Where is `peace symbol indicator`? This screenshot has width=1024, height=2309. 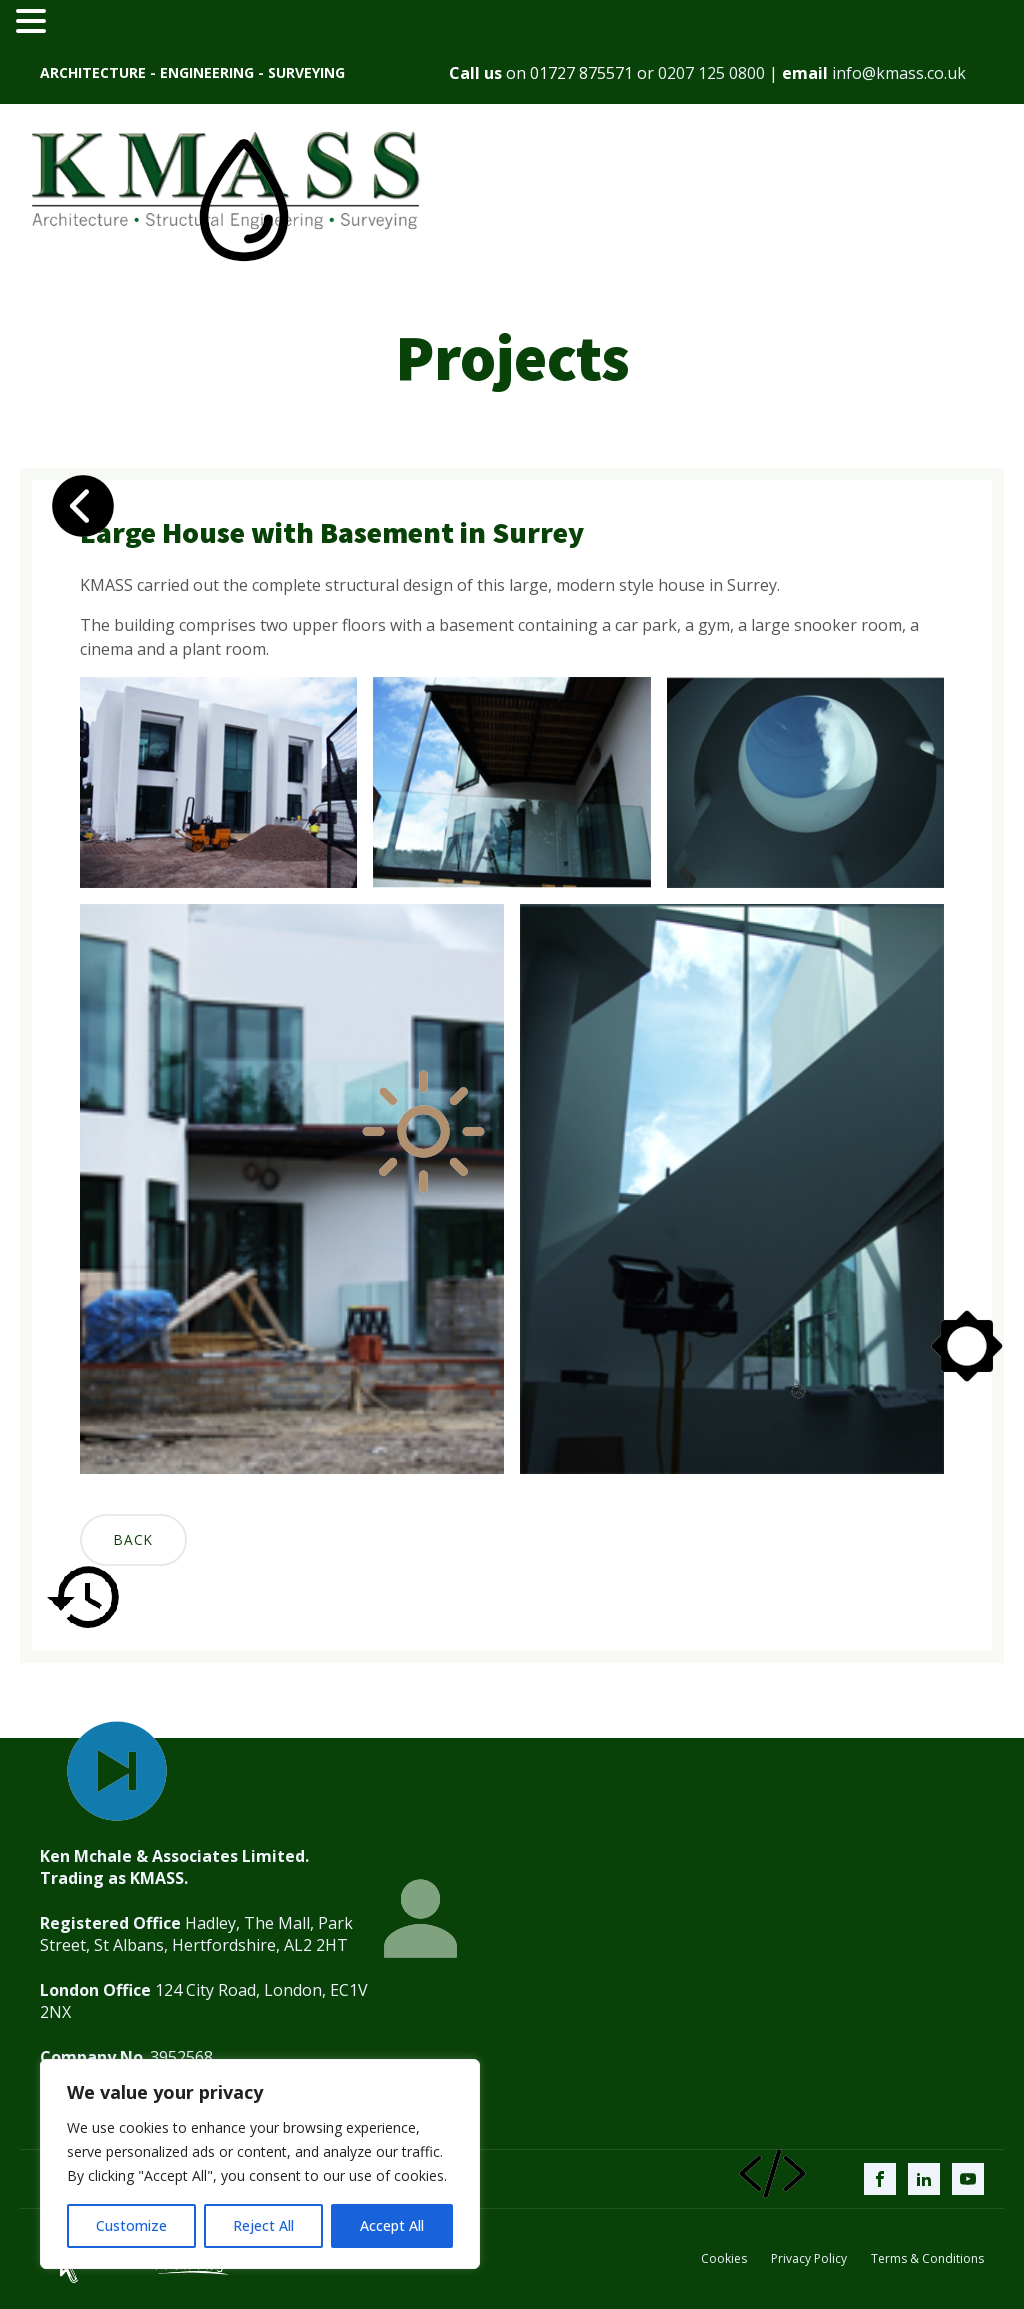
peace symbol indicator is located at coordinates (798, 1391).